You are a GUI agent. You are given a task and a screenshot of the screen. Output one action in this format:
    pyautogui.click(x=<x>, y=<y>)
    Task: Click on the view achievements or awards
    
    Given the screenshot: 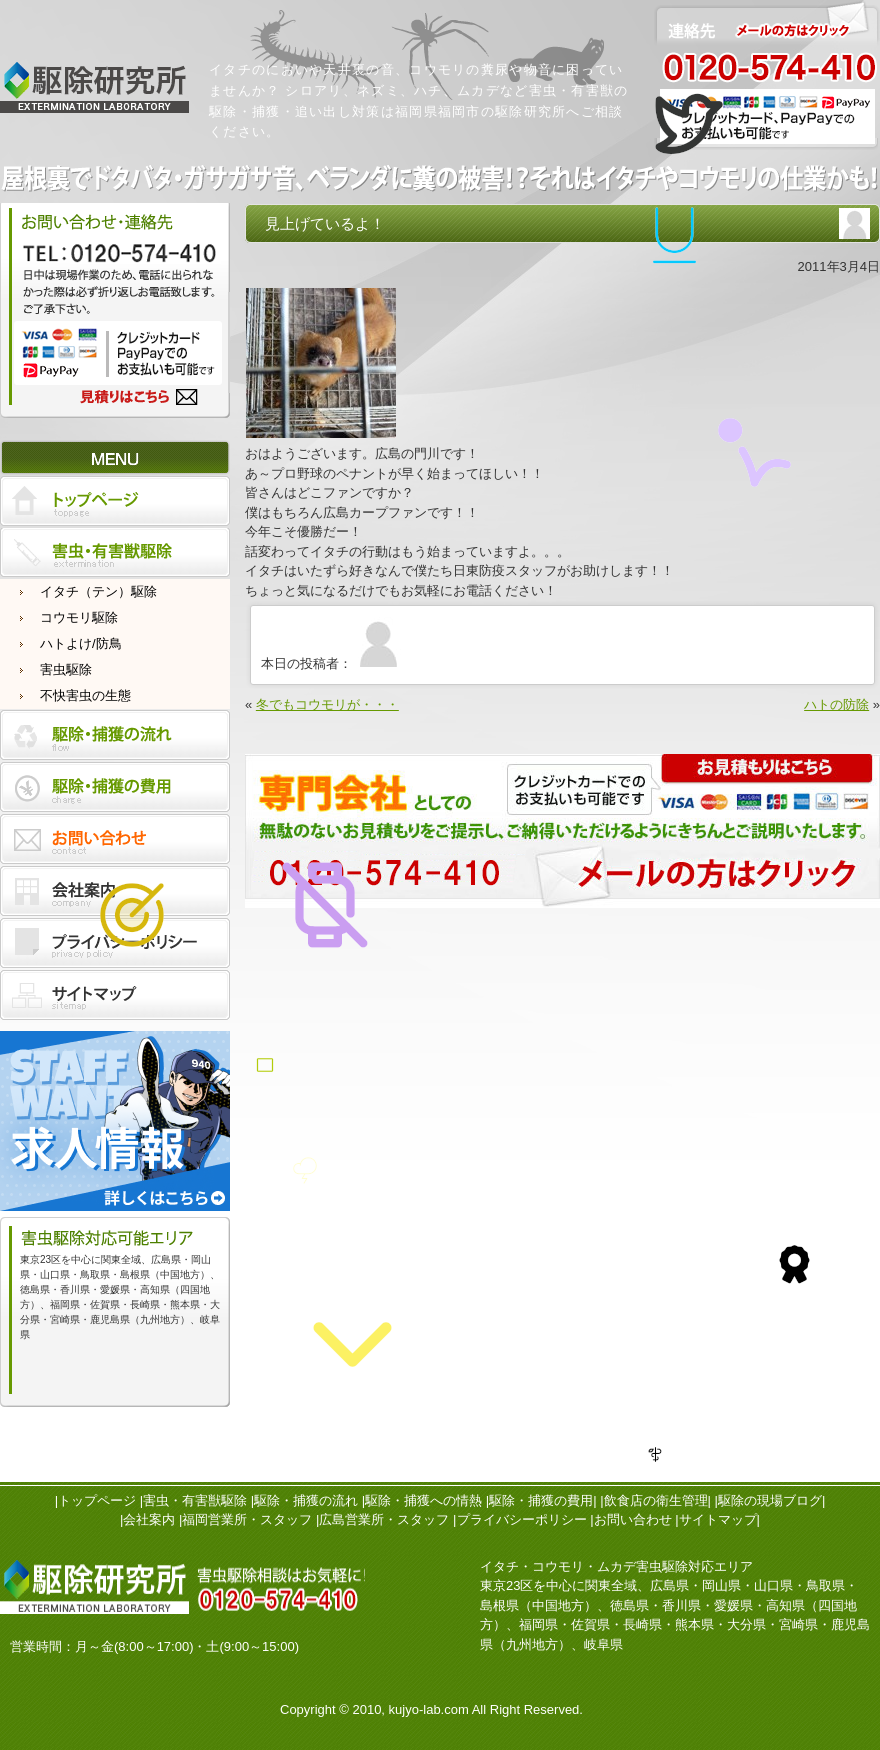 What is the action you would take?
    pyautogui.click(x=794, y=1264)
    